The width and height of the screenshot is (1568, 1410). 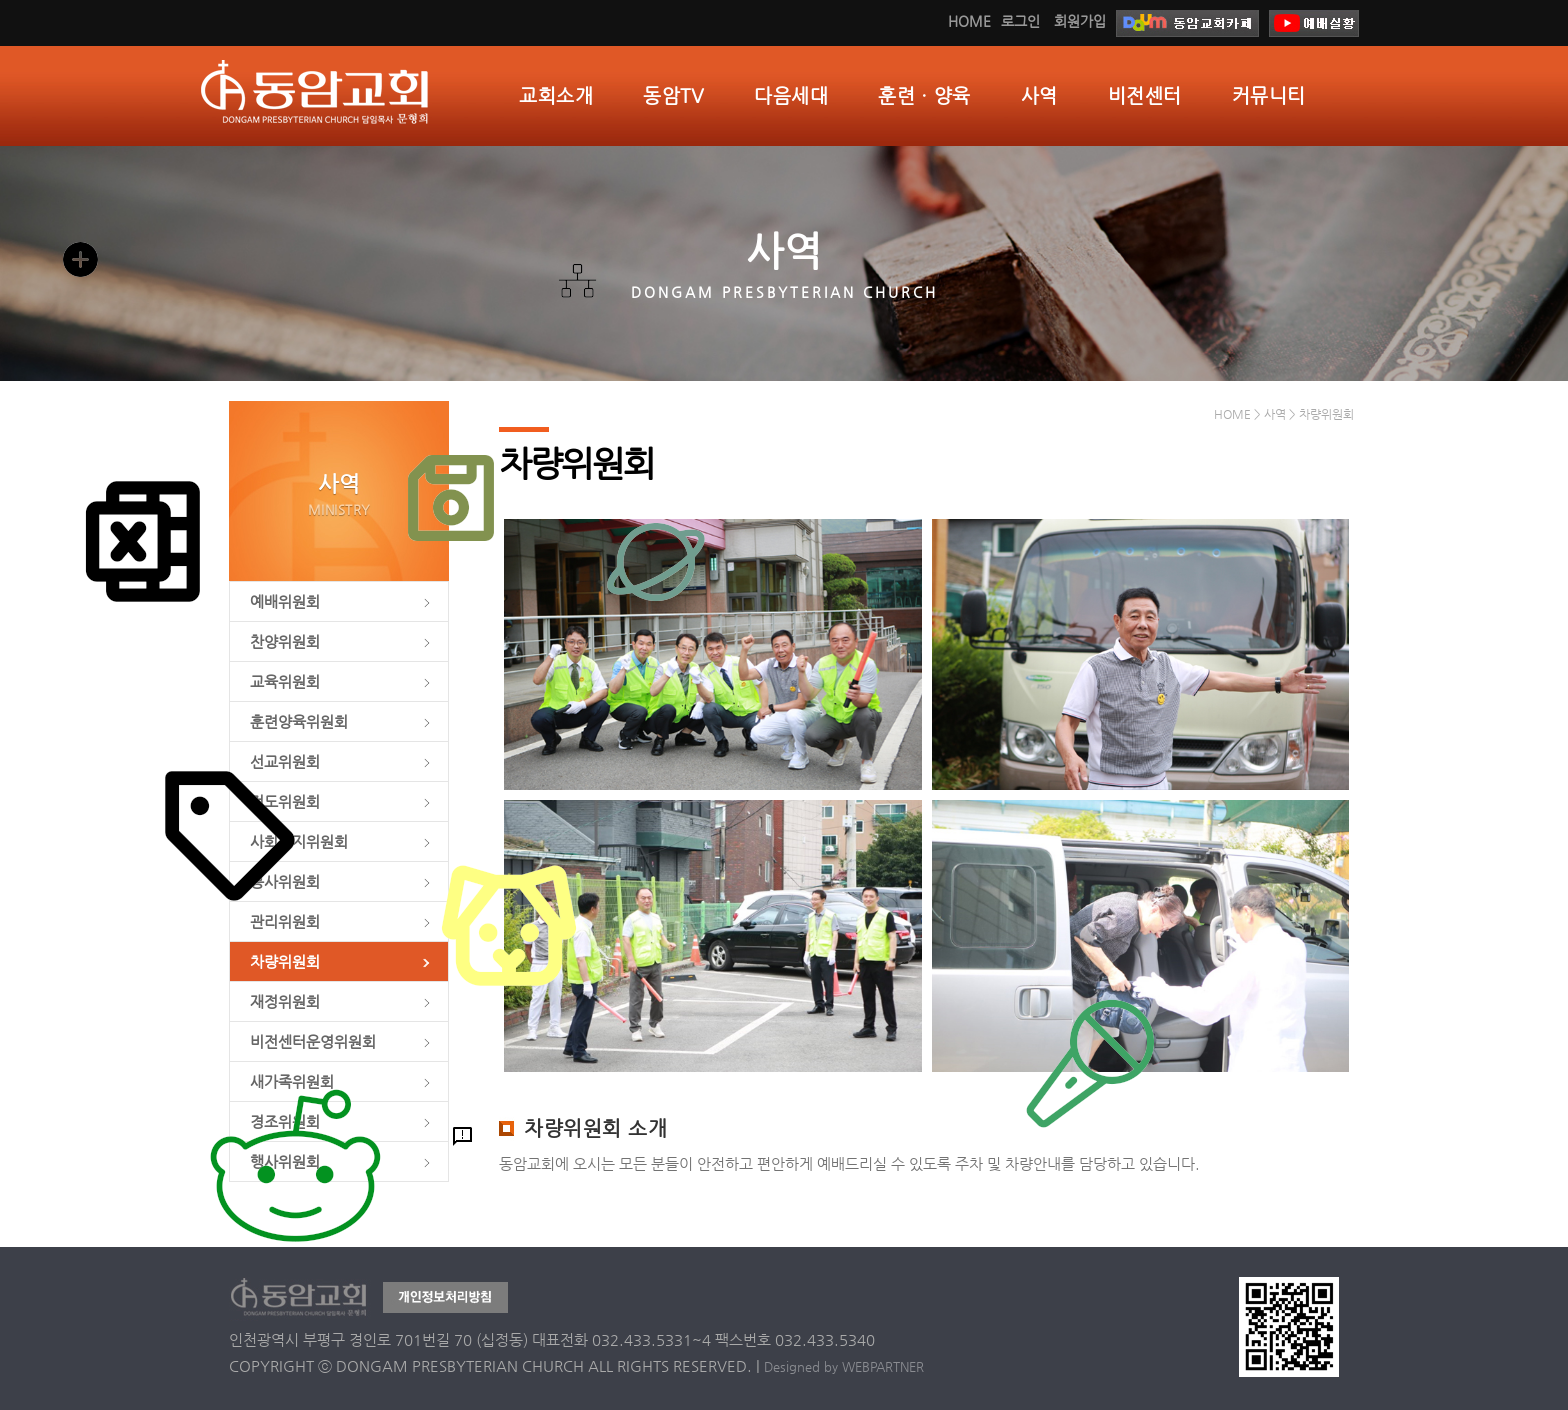 What do you see at coordinates (462, 1136) in the screenshot?
I see `view announcements or alerts` at bounding box center [462, 1136].